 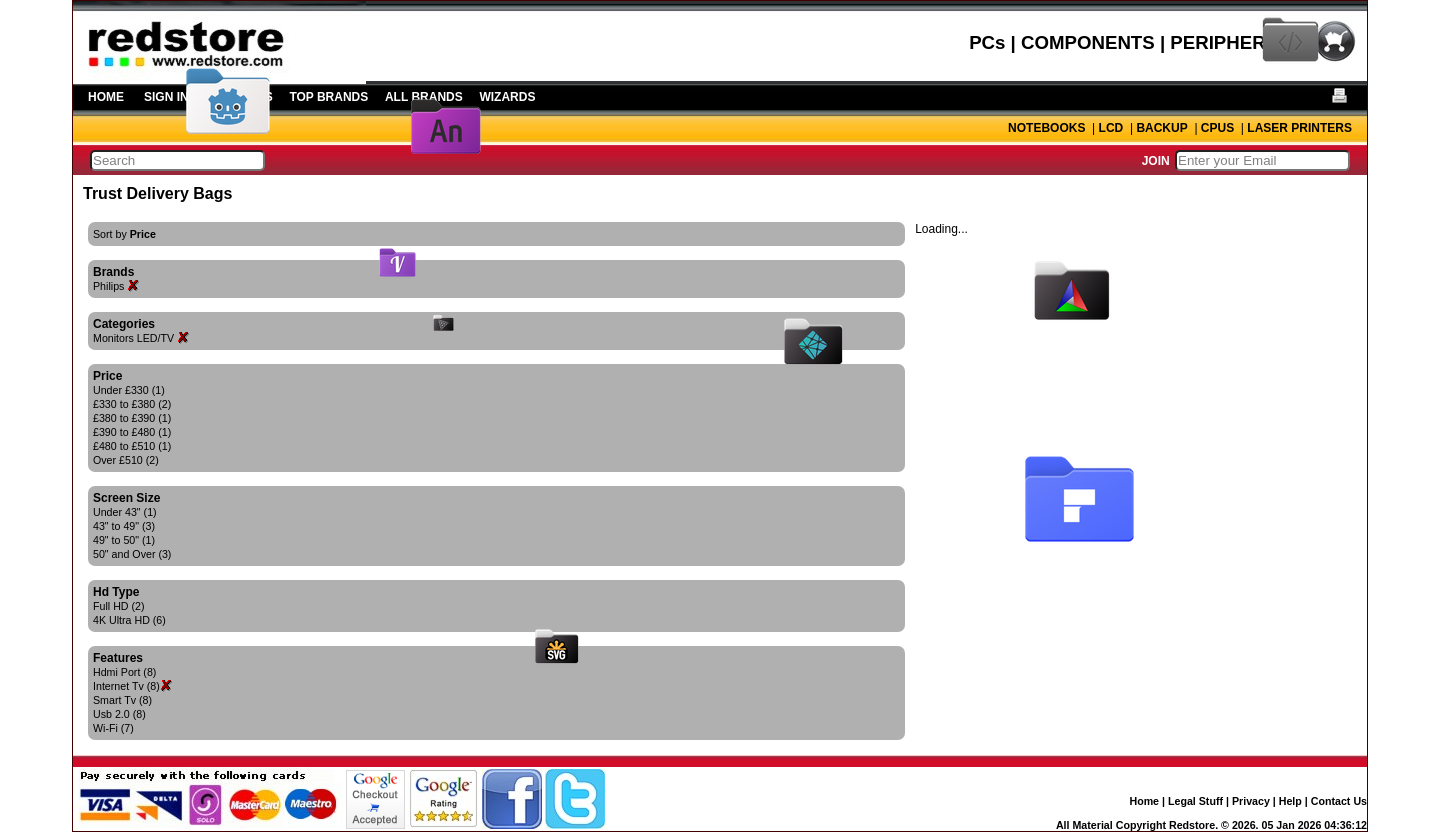 What do you see at coordinates (443, 323) in the screenshot?
I see `folder containing three.js project files` at bounding box center [443, 323].